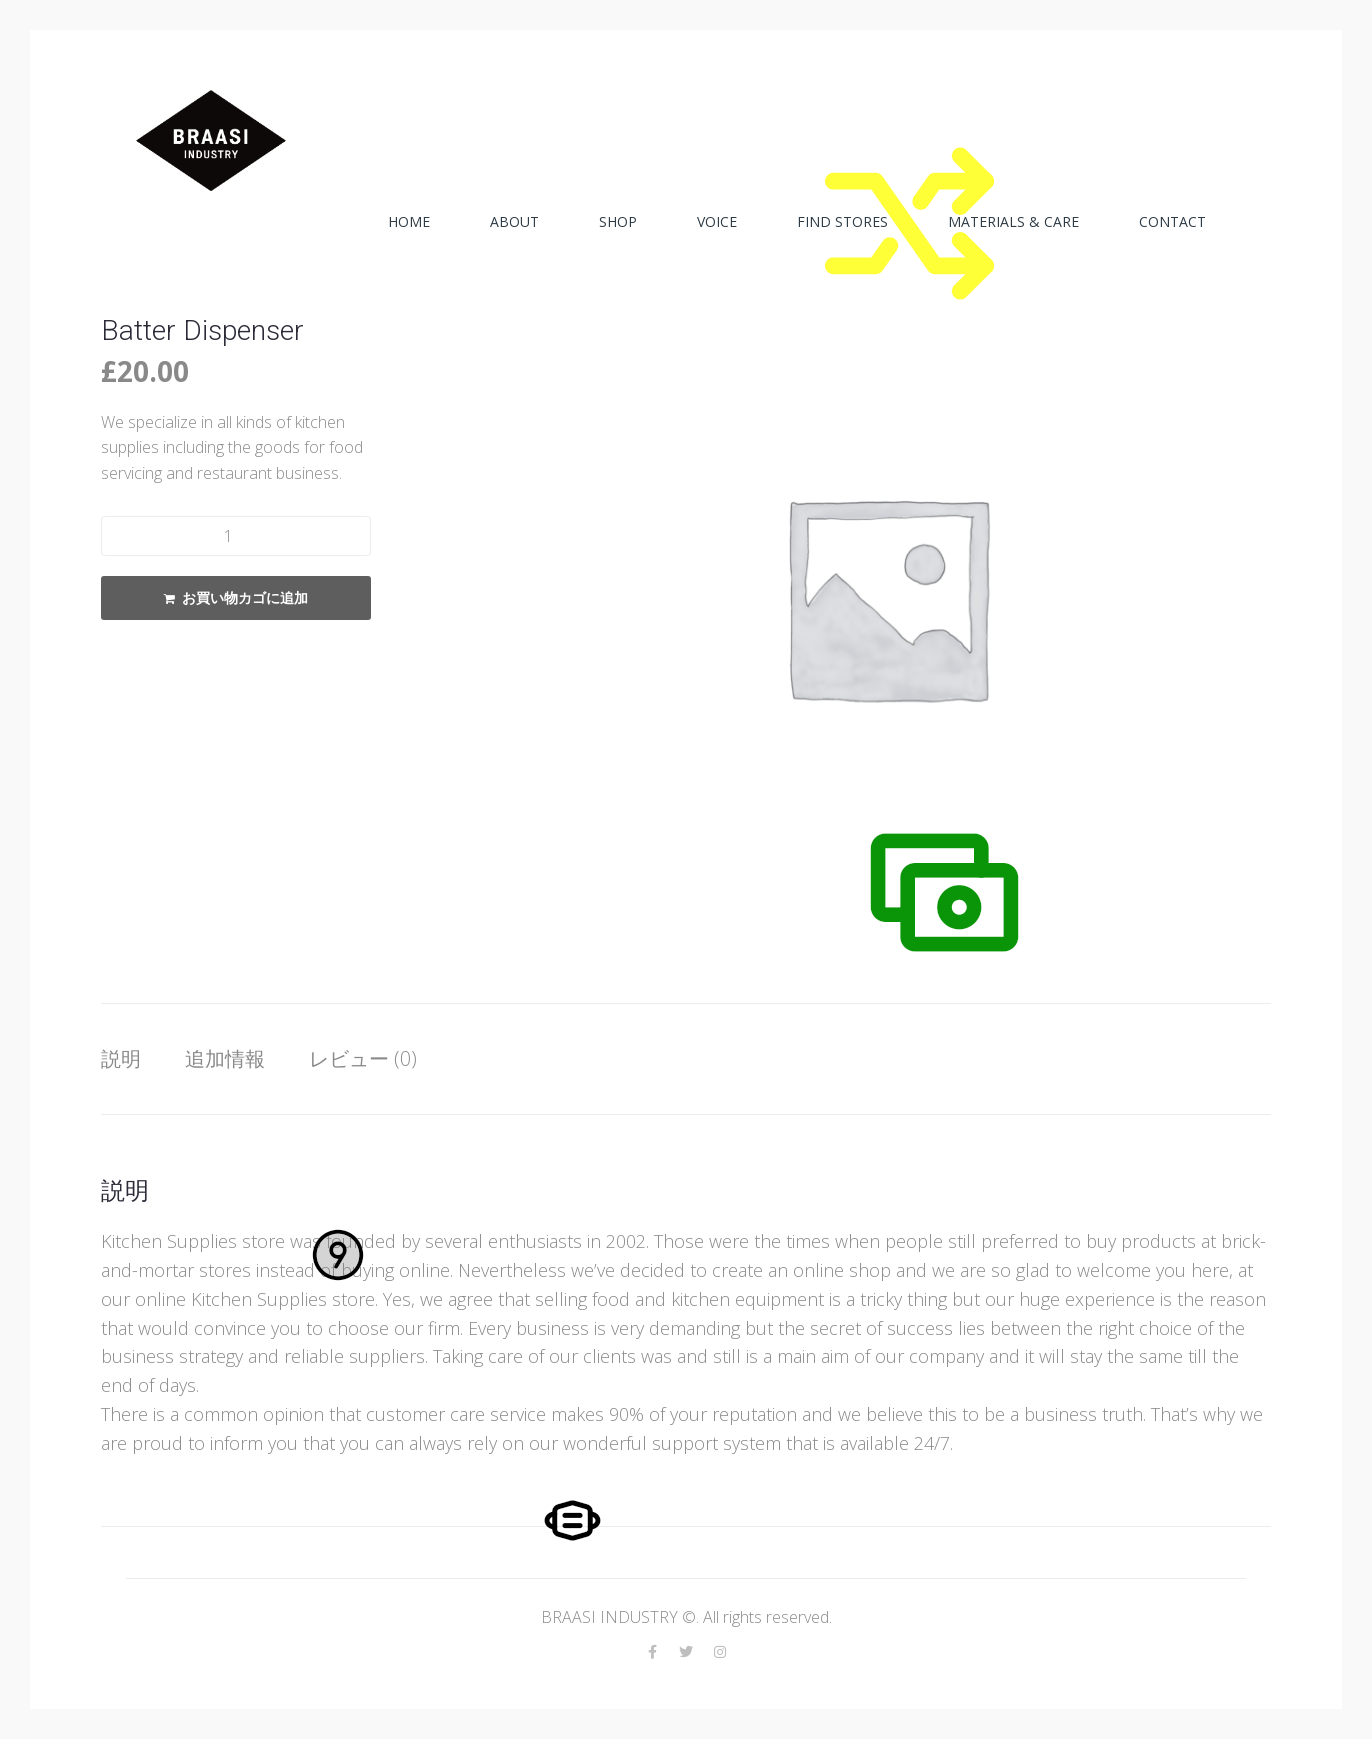  What do you see at coordinates (909, 223) in the screenshot?
I see `shuffle or randomize content` at bounding box center [909, 223].